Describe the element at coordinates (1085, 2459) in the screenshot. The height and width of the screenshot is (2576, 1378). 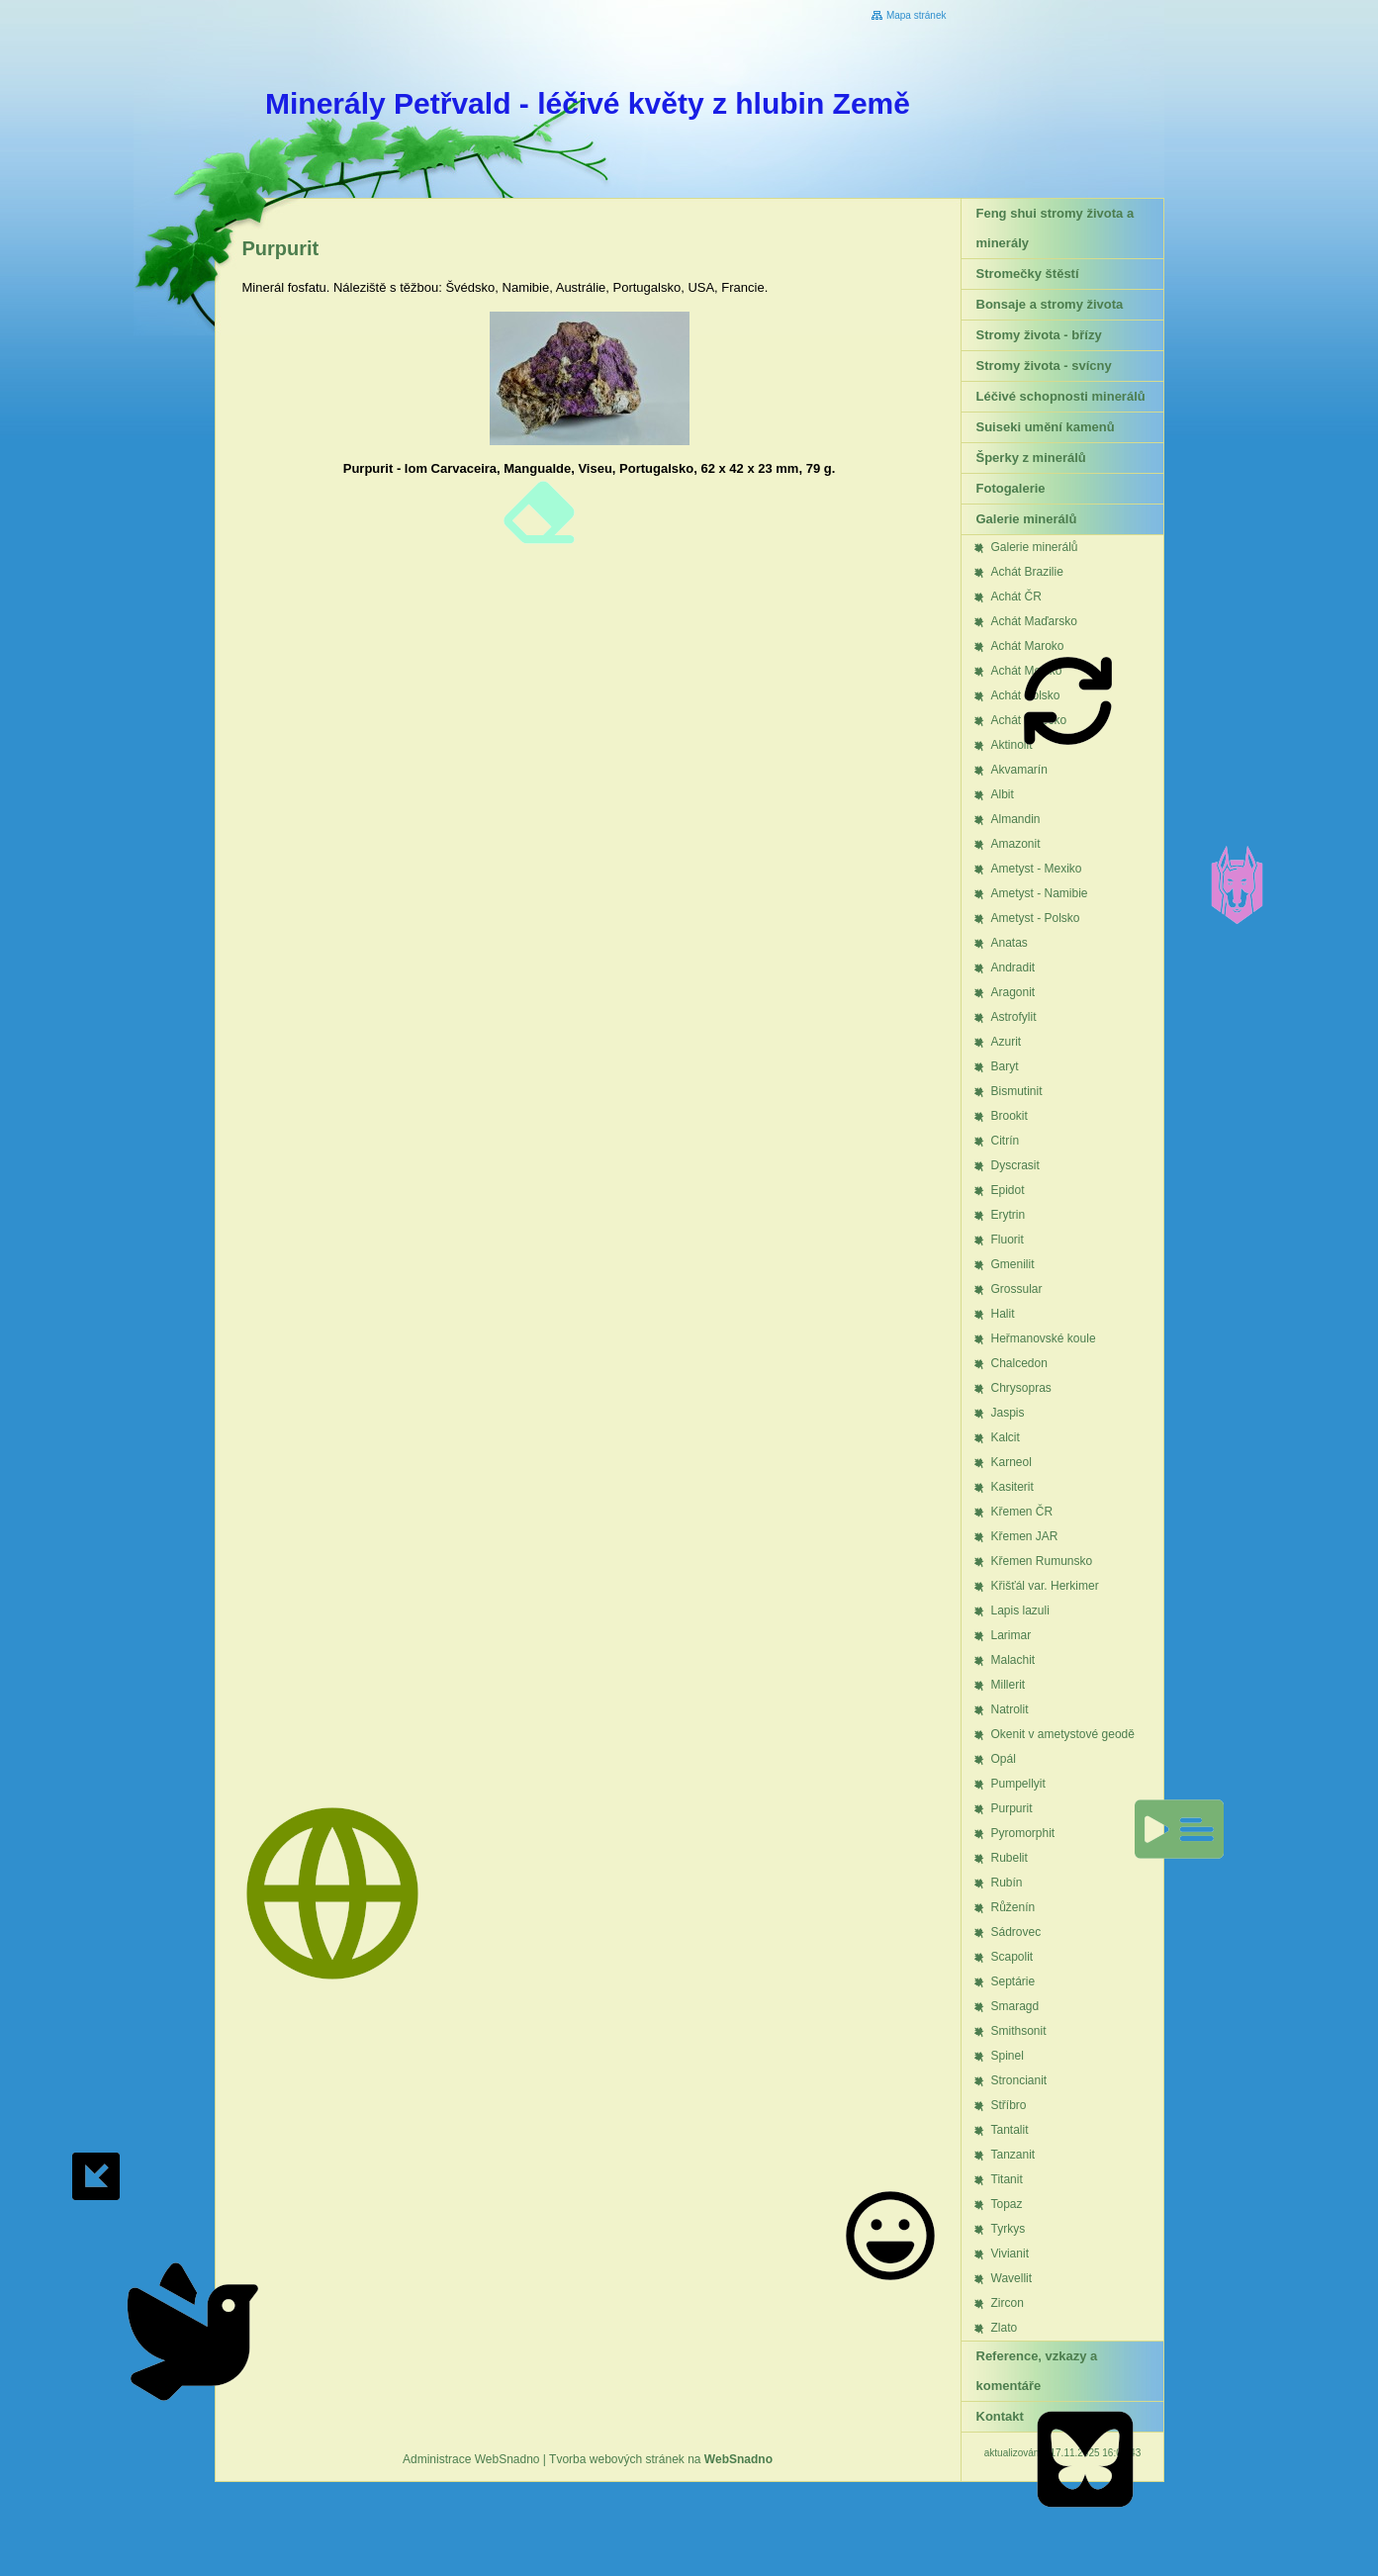
I see `open Bluesky social media app` at that location.